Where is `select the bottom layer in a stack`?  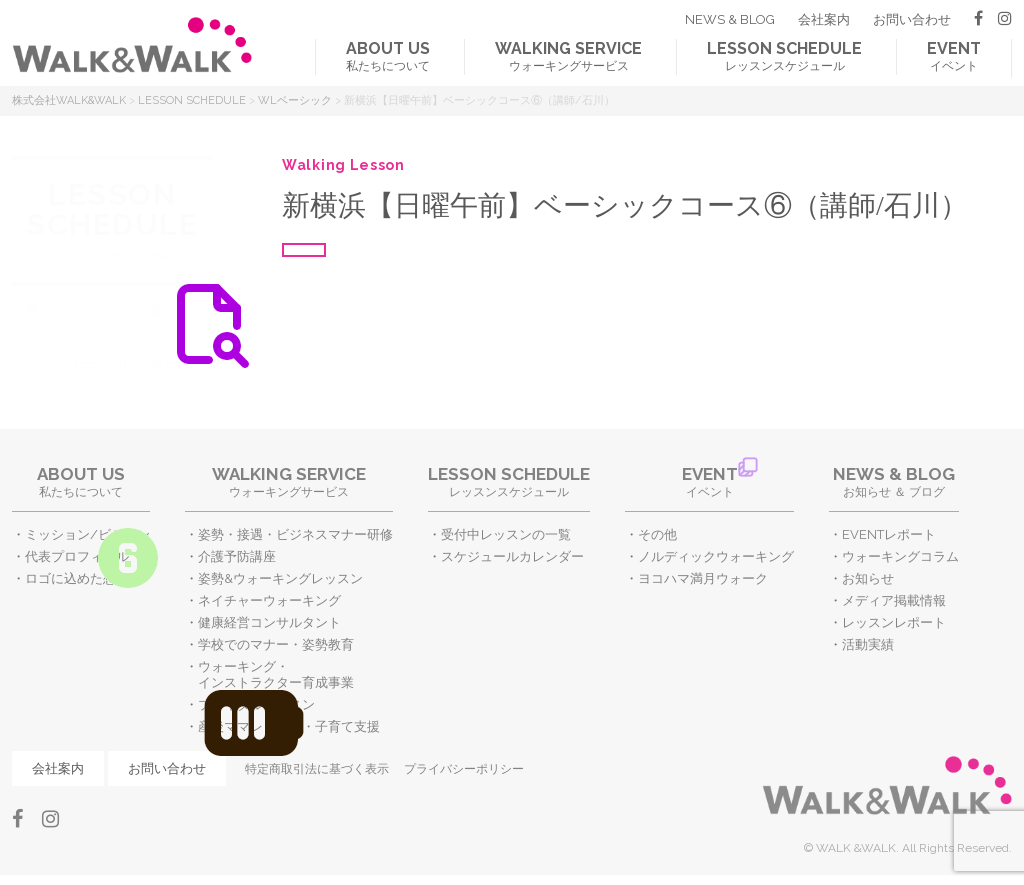 select the bottom layer in a stack is located at coordinates (748, 467).